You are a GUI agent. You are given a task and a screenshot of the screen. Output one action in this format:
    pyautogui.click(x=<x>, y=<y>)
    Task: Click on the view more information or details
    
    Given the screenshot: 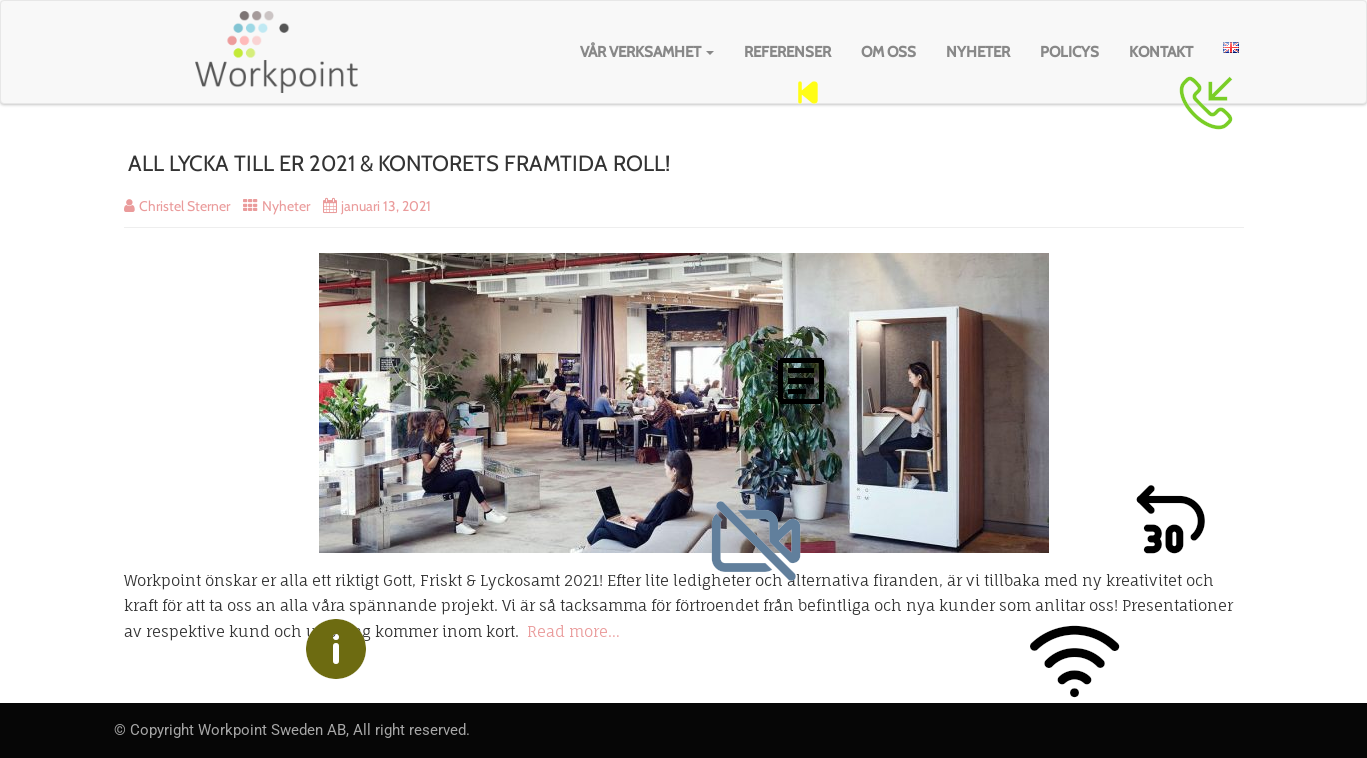 What is the action you would take?
    pyautogui.click(x=336, y=649)
    